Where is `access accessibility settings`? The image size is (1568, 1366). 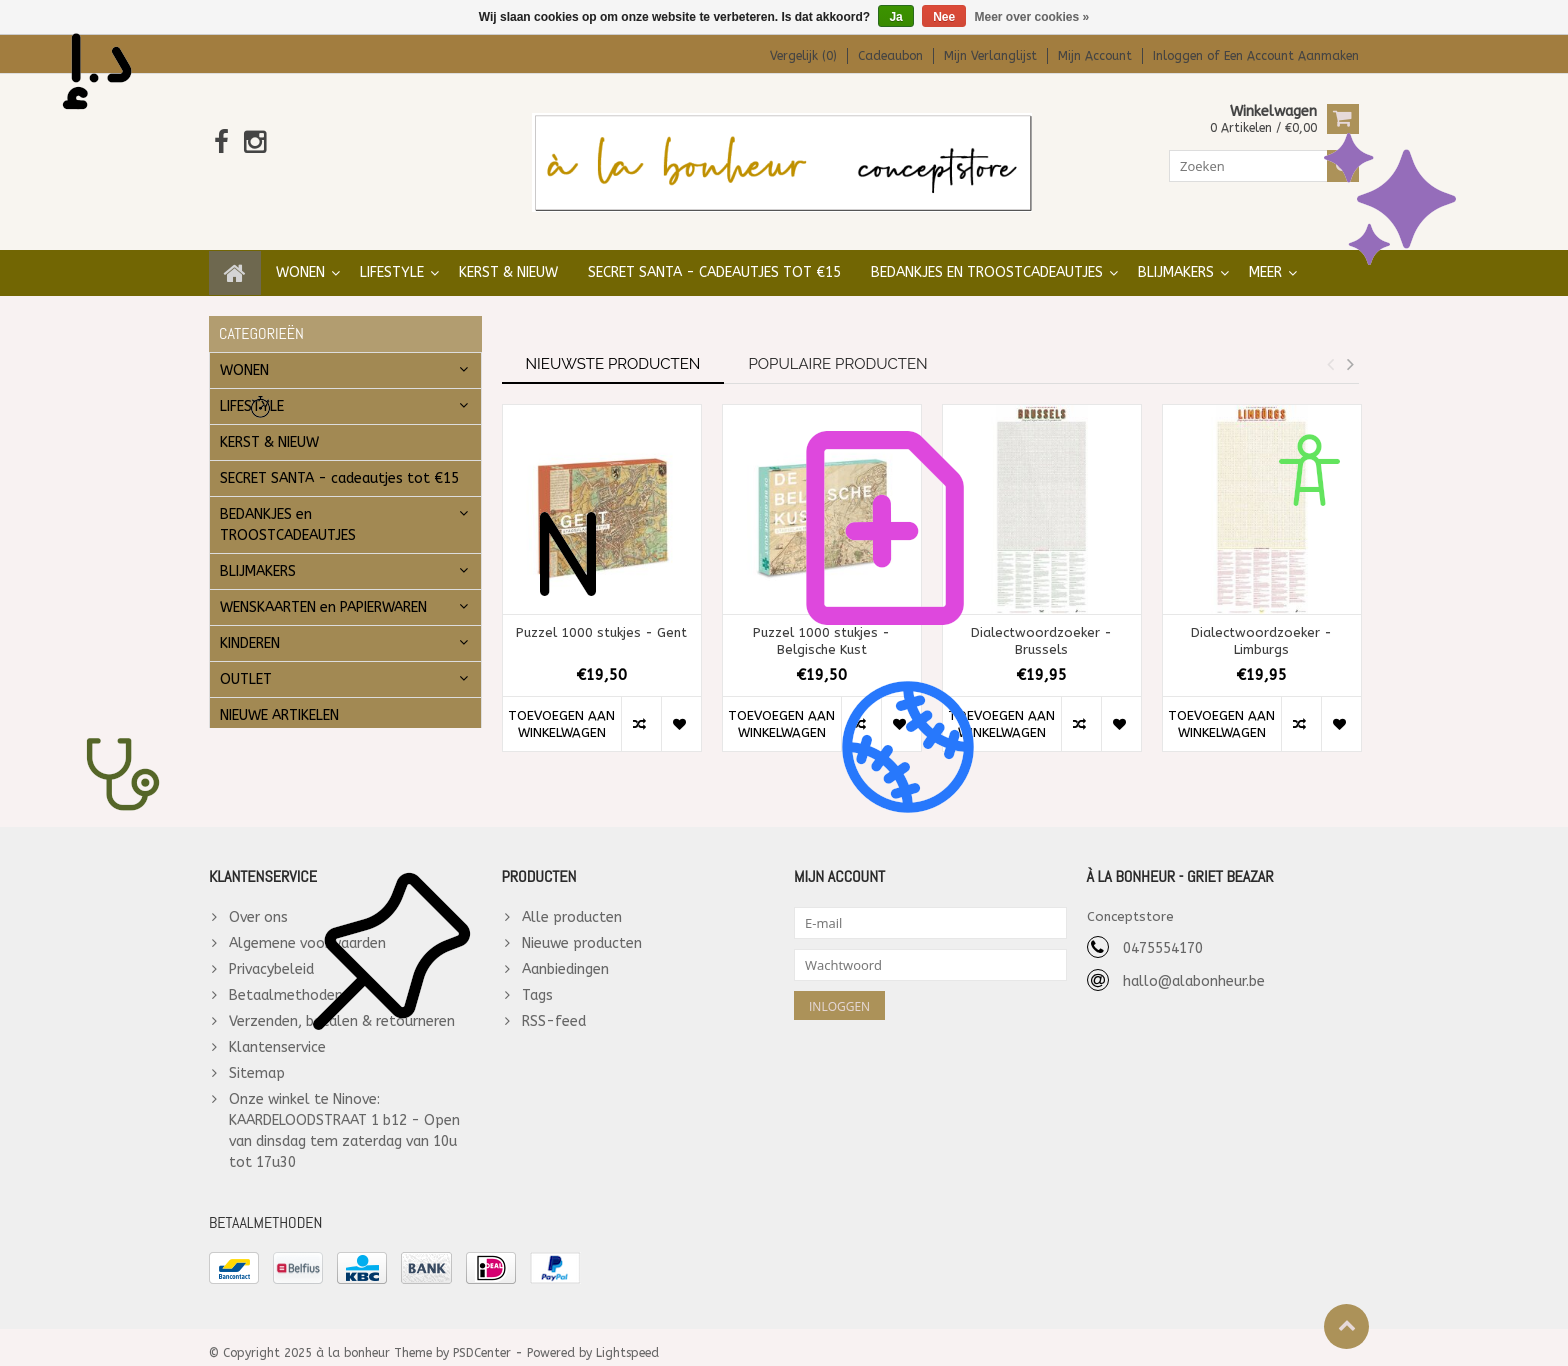 access accessibility settings is located at coordinates (1309, 469).